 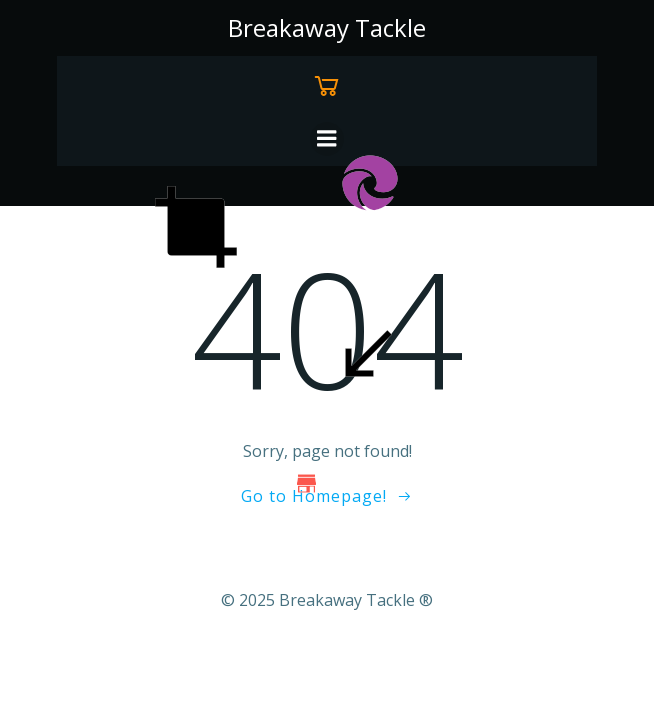 What do you see at coordinates (370, 183) in the screenshot?
I see `open microsoft edge browser` at bounding box center [370, 183].